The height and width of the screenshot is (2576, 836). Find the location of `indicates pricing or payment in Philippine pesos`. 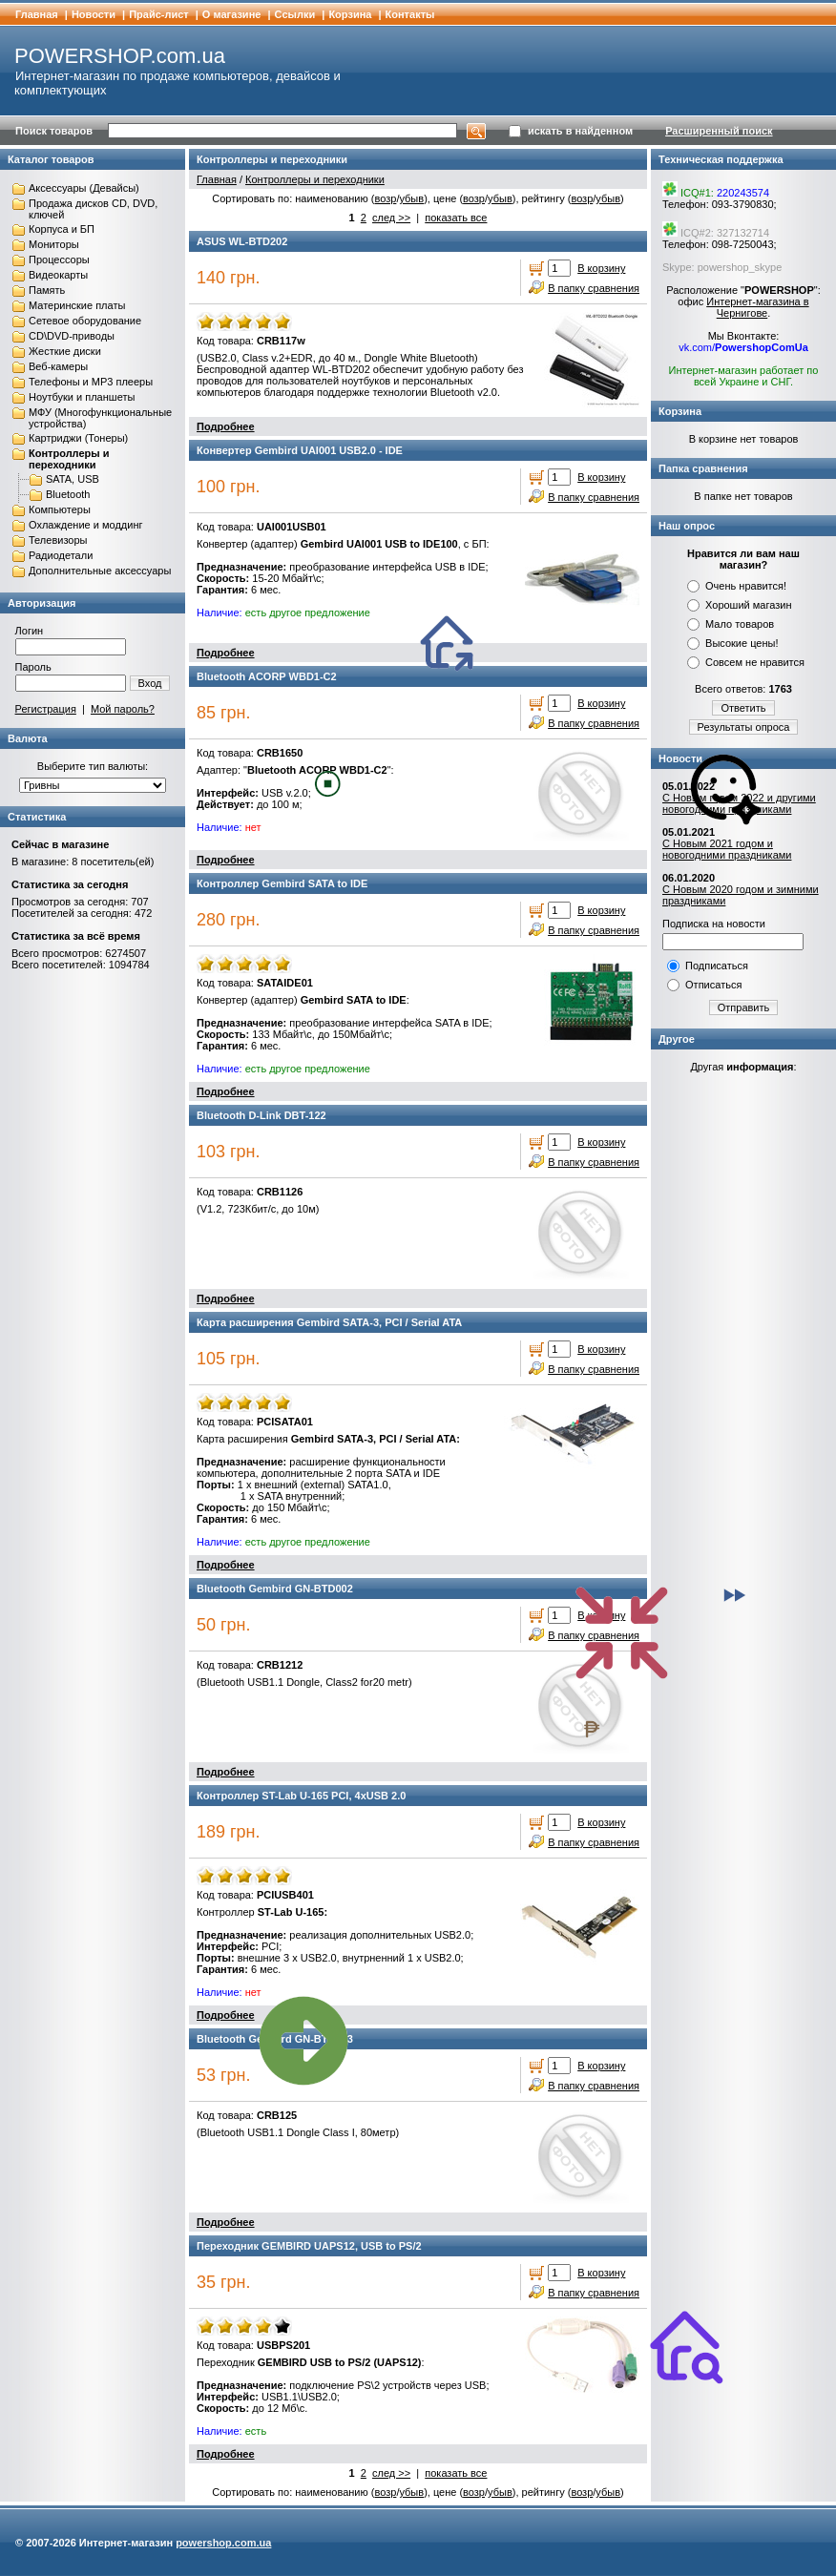

indicates pricing or payment in Philippine pesos is located at coordinates (591, 1729).